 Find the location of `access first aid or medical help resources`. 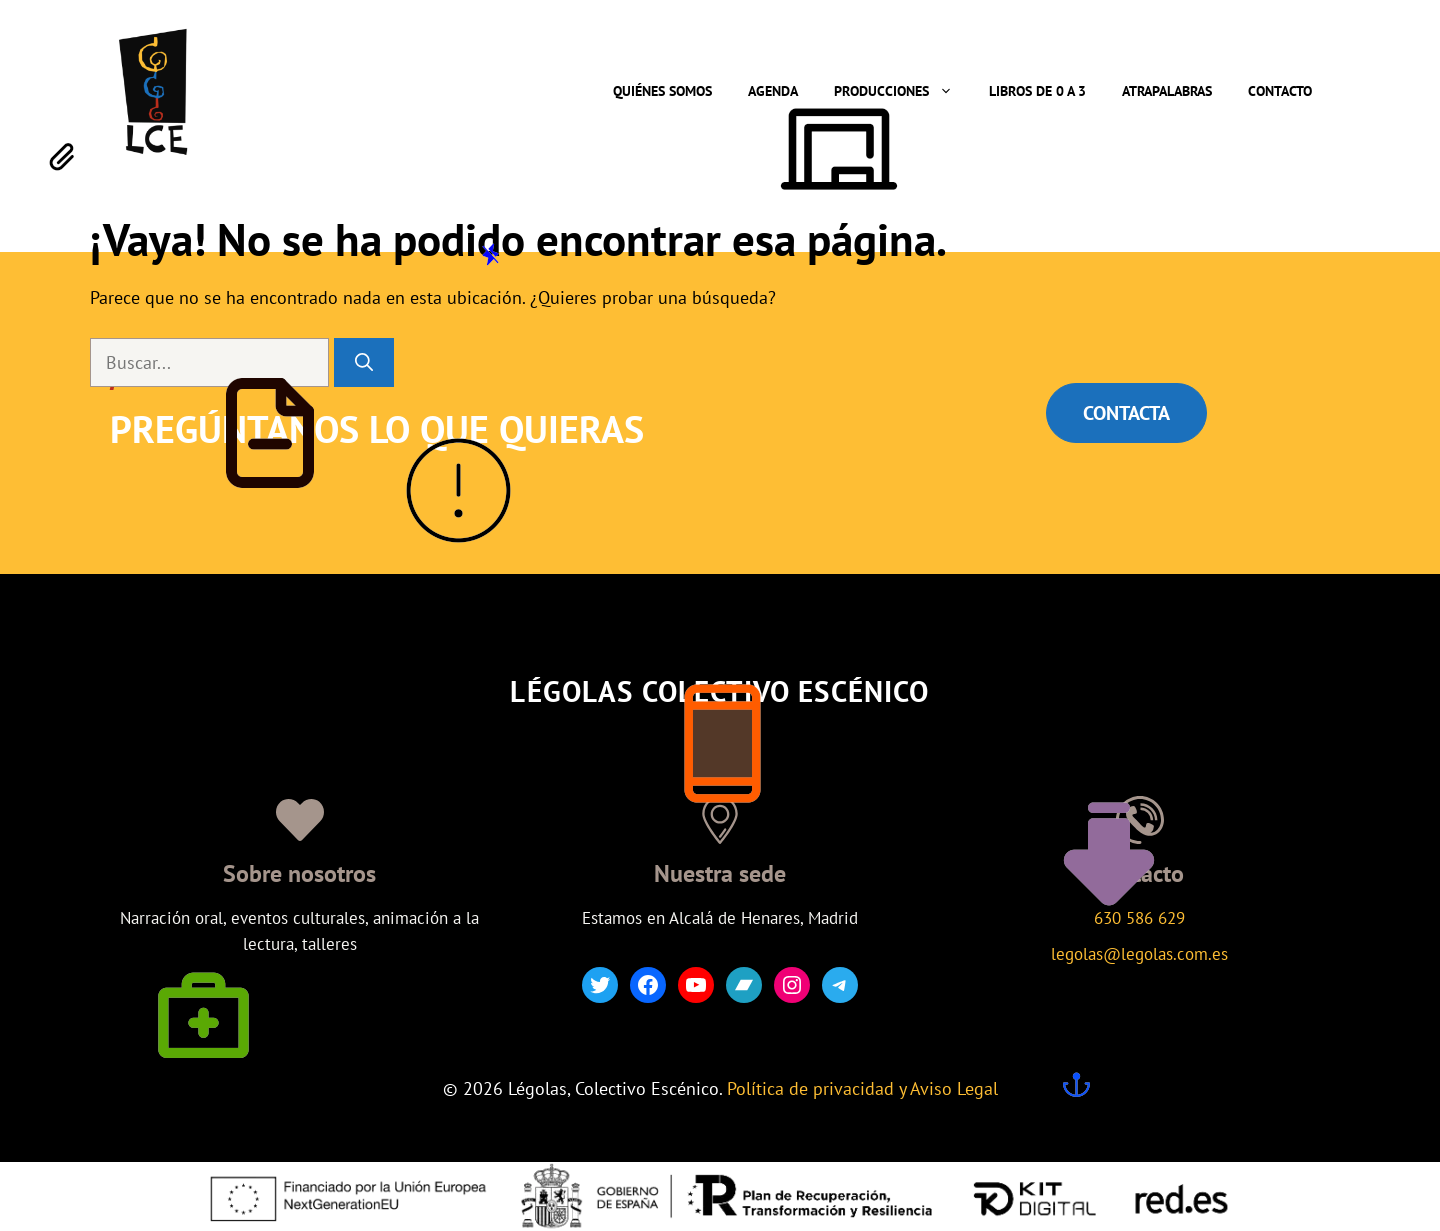

access first aid or medical help resources is located at coordinates (203, 1019).